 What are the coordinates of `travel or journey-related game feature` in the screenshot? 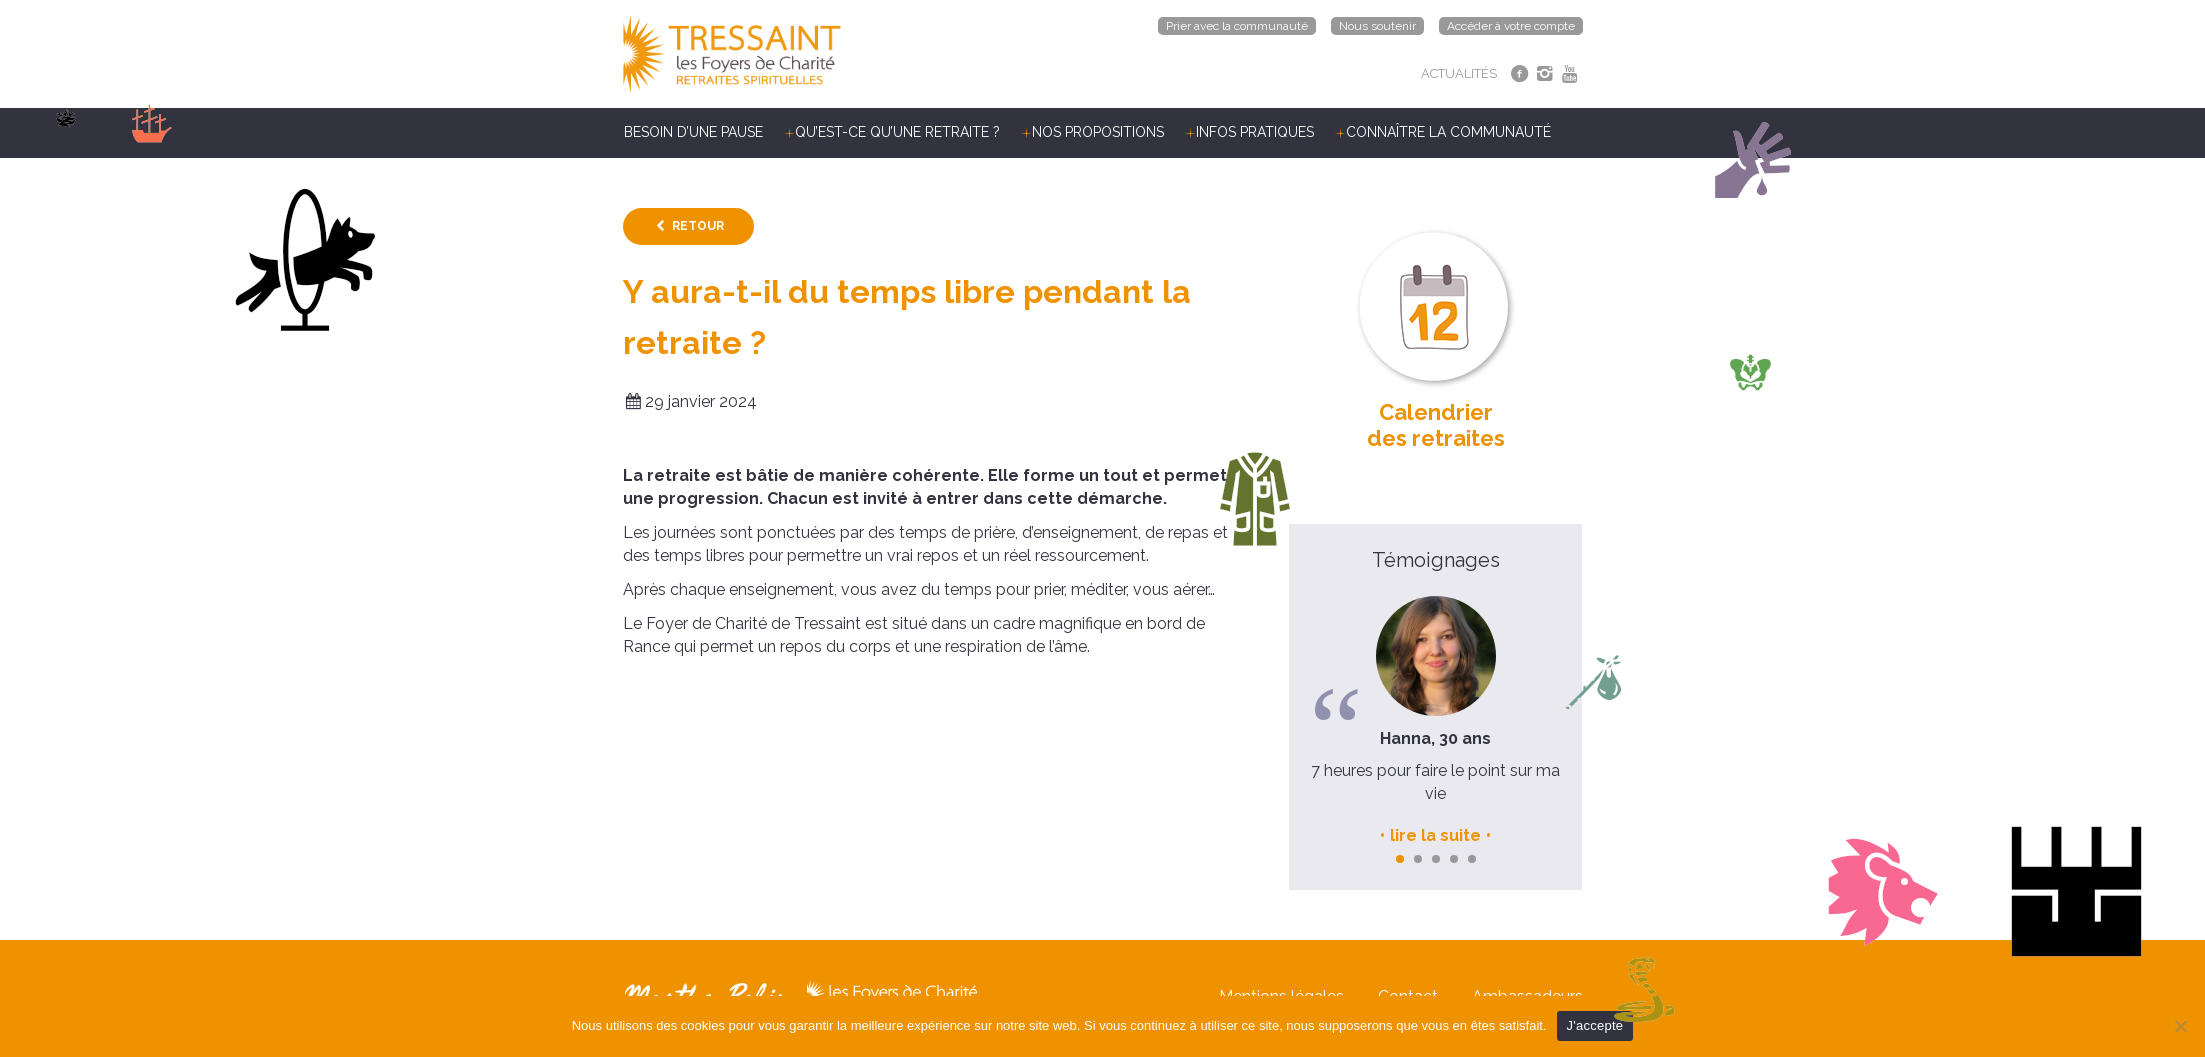 It's located at (1592, 681).